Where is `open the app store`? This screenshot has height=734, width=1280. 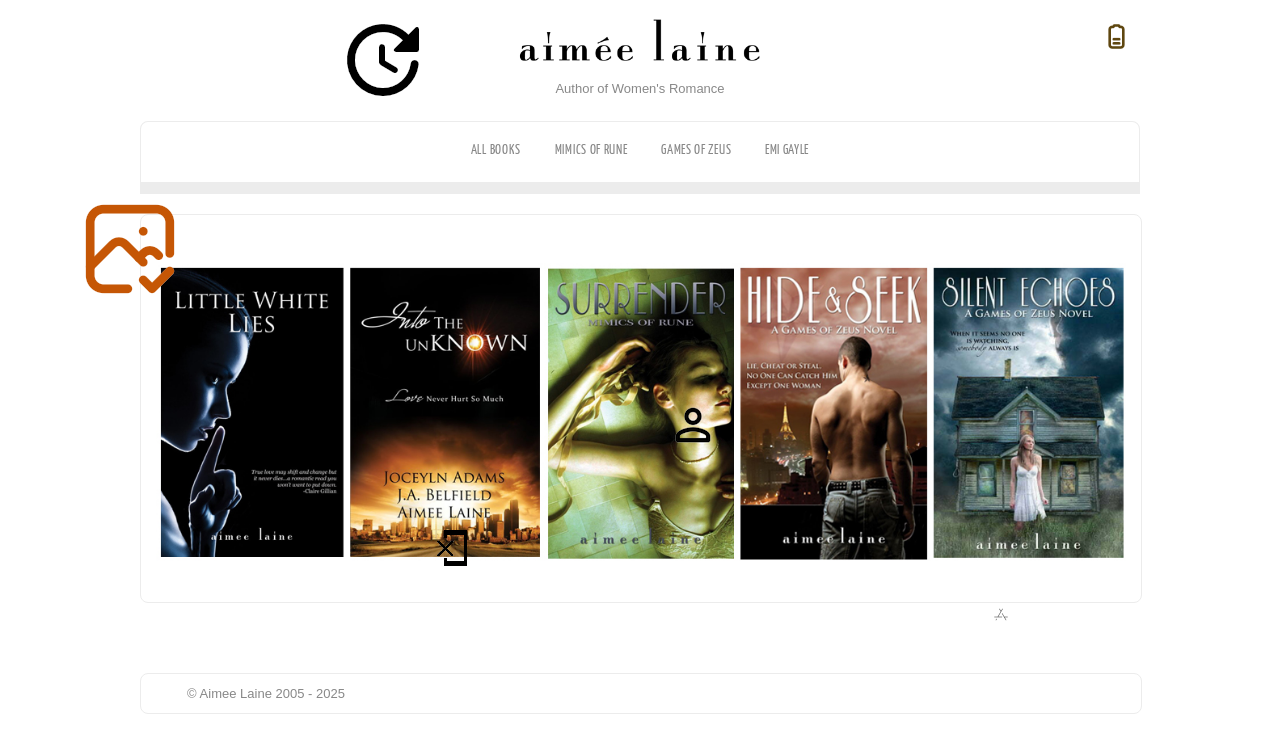 open the app store is located at coordinates (1001, 615).